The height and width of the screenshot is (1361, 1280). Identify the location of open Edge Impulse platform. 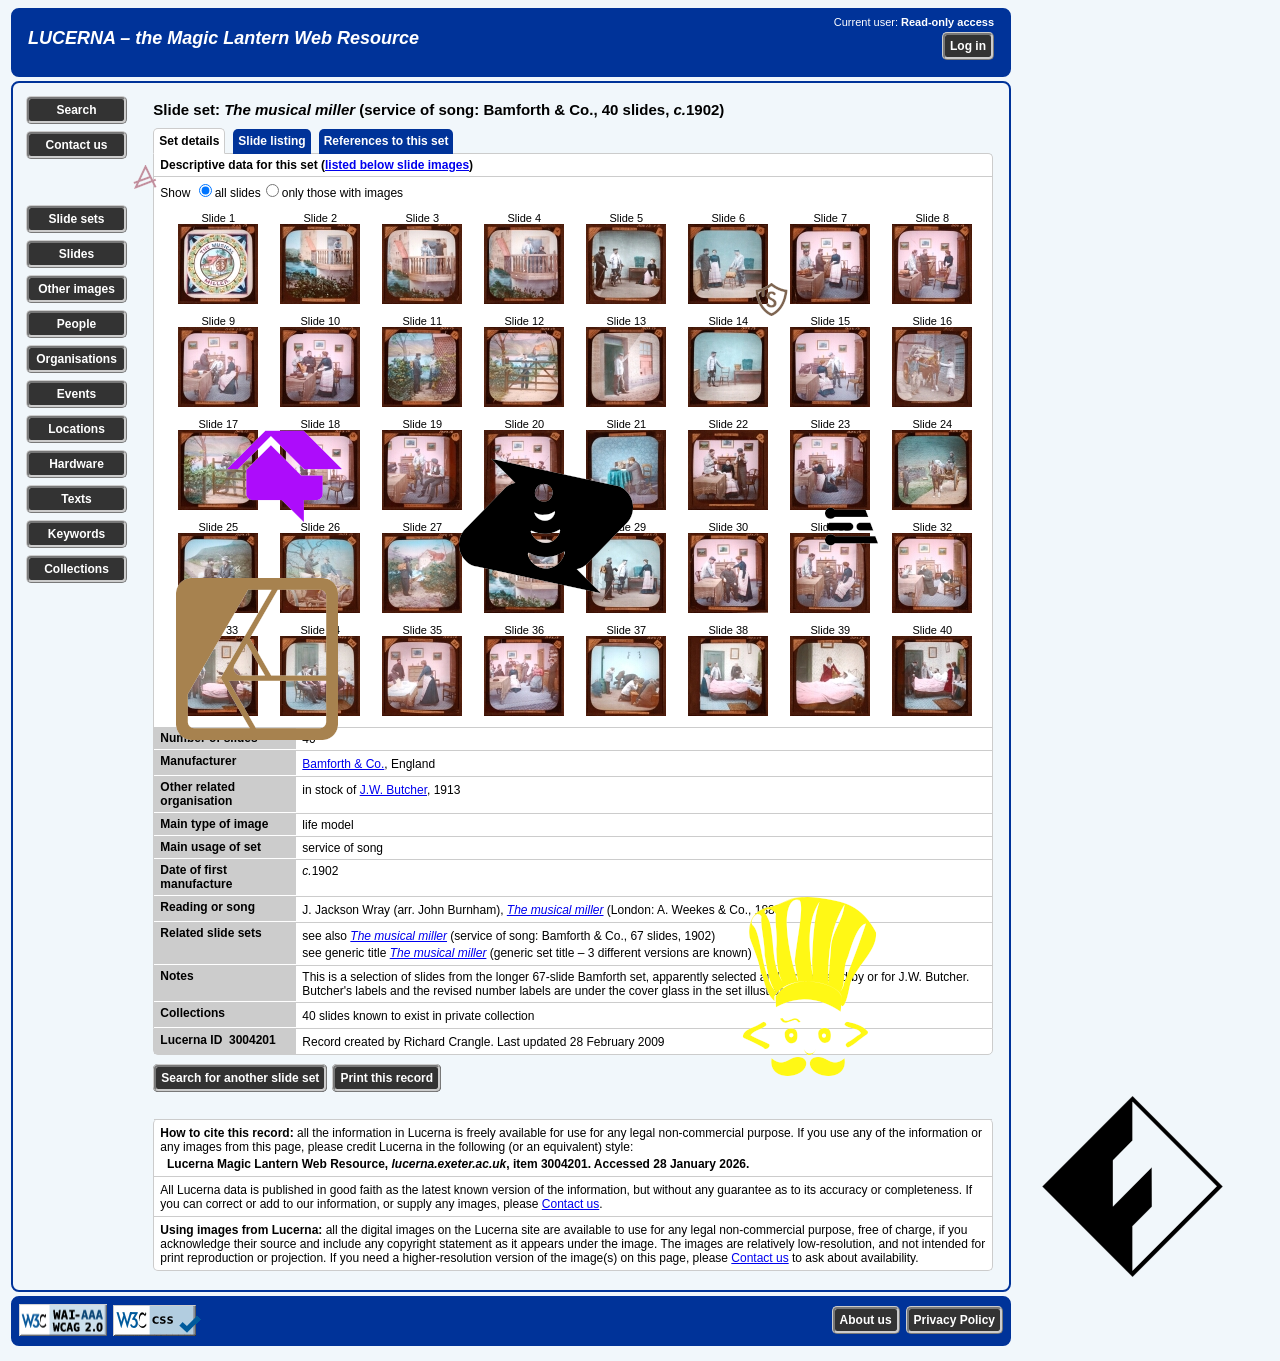
(851, 526).